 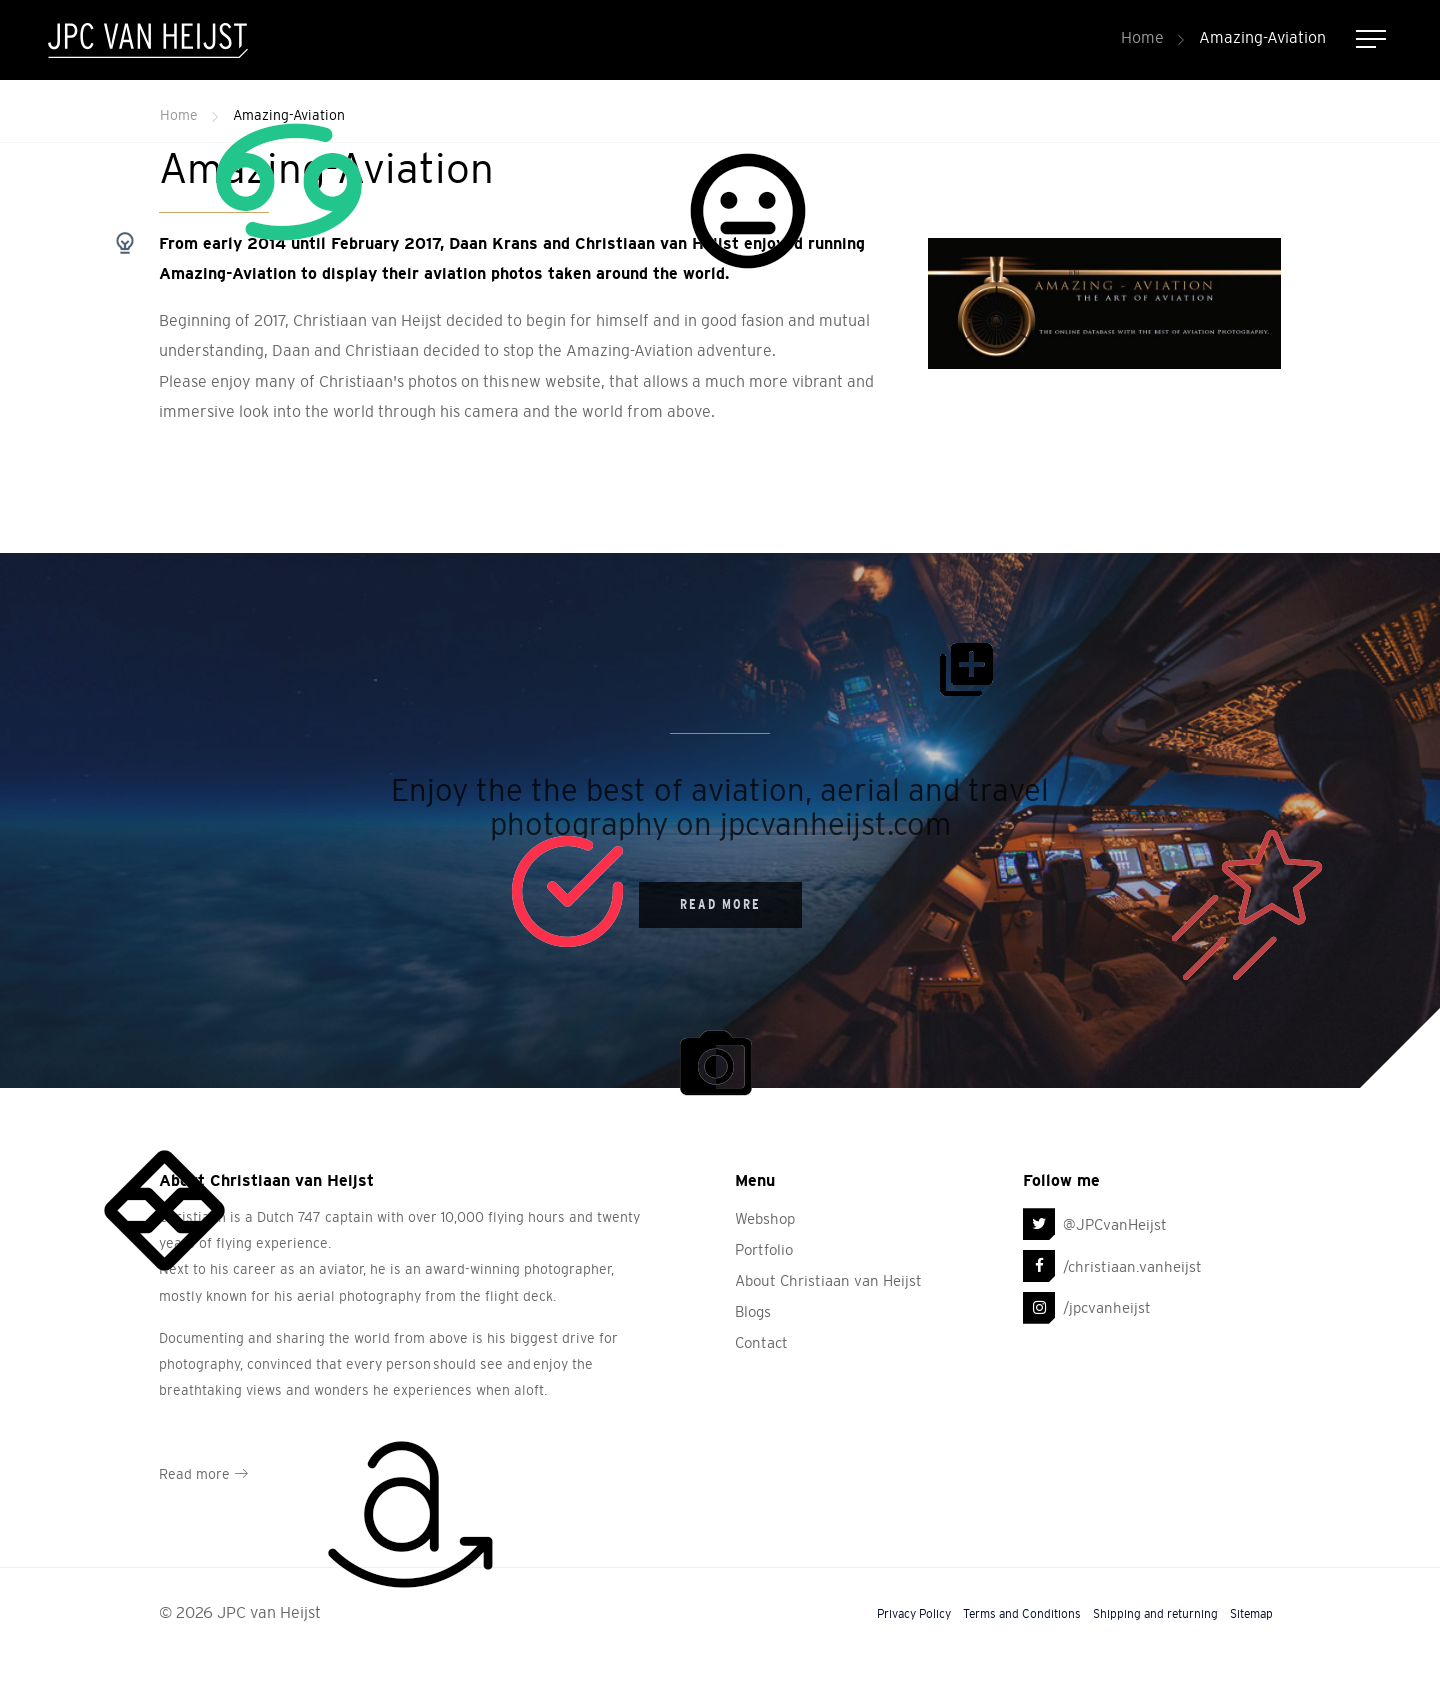 What do you see at coordinates (289, 182) in the screenshot?
I see `indicates cancer zodiac sign` at bounding box center [289, 182].